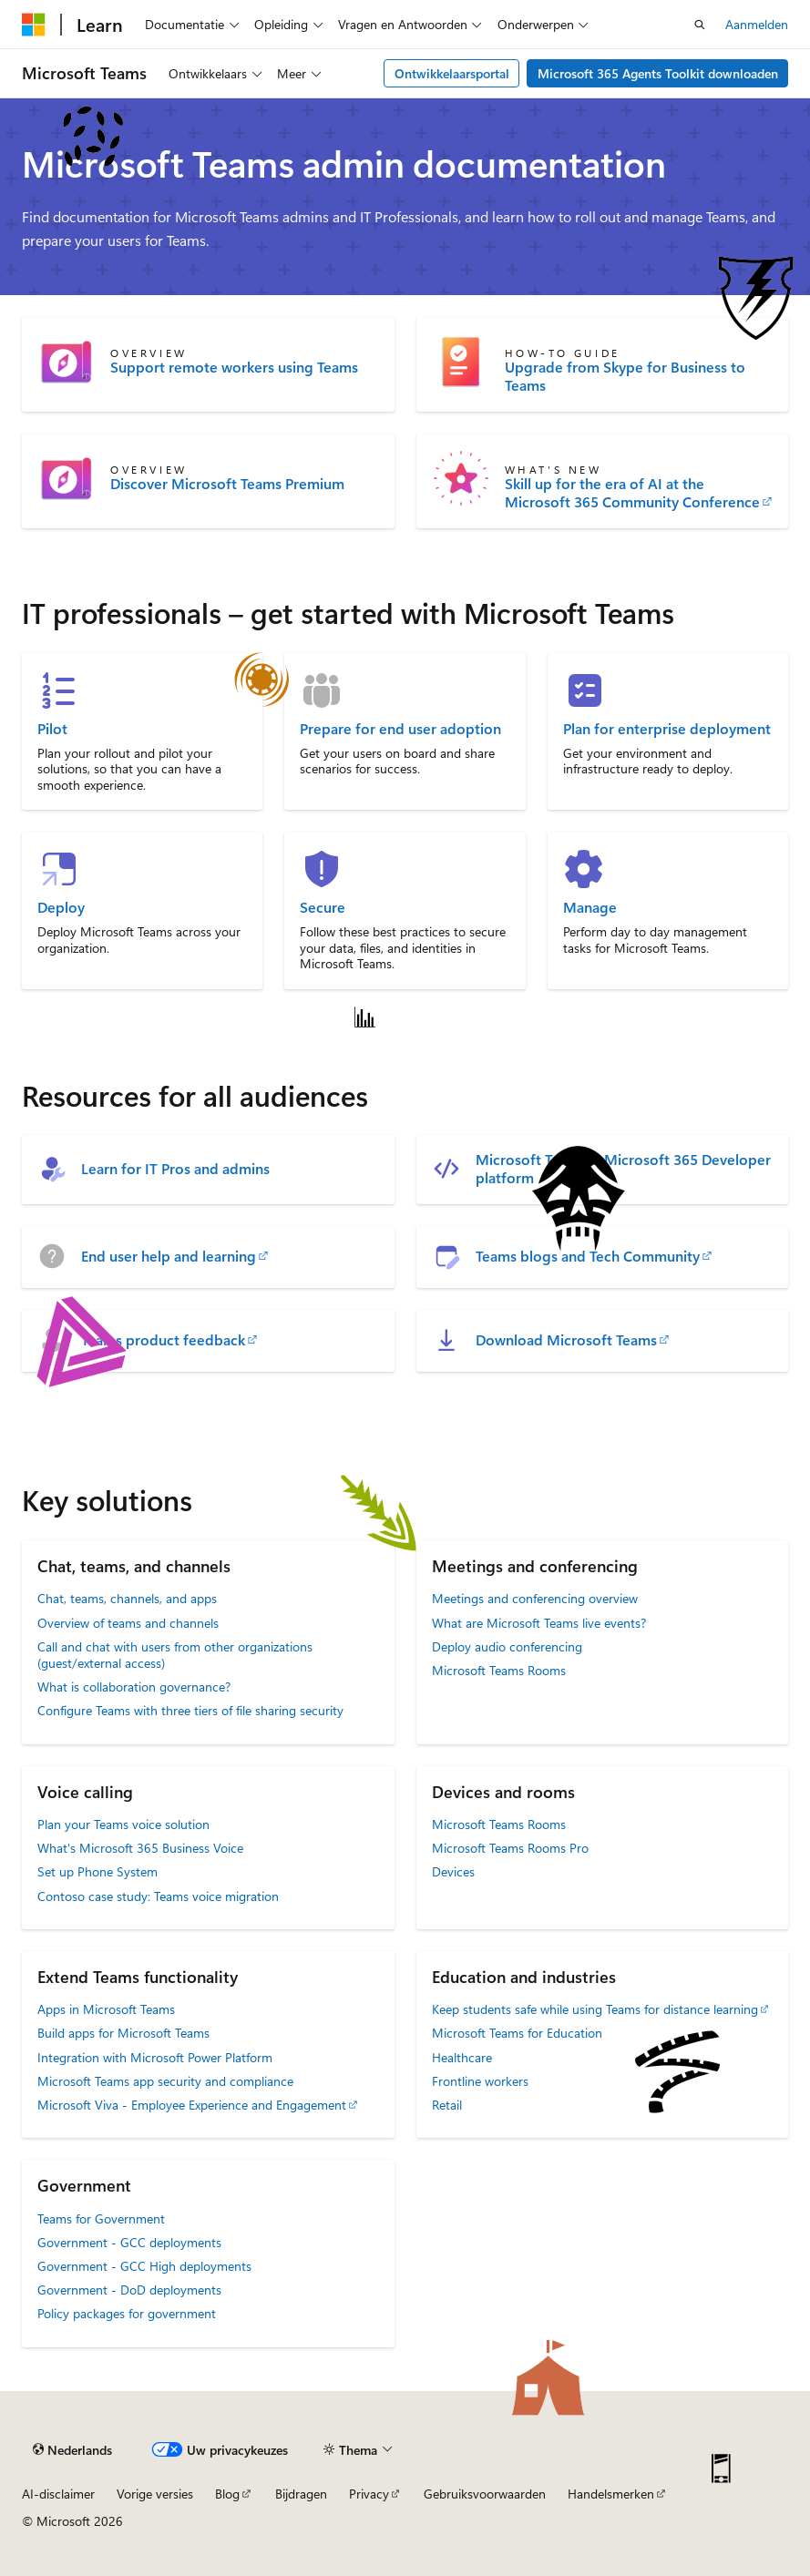 The height and width of the screenshot is (2576, 810). Describe the element at coordinates (364, 1017) in the screenshot. I see `view statistical data or analytics` at that location.